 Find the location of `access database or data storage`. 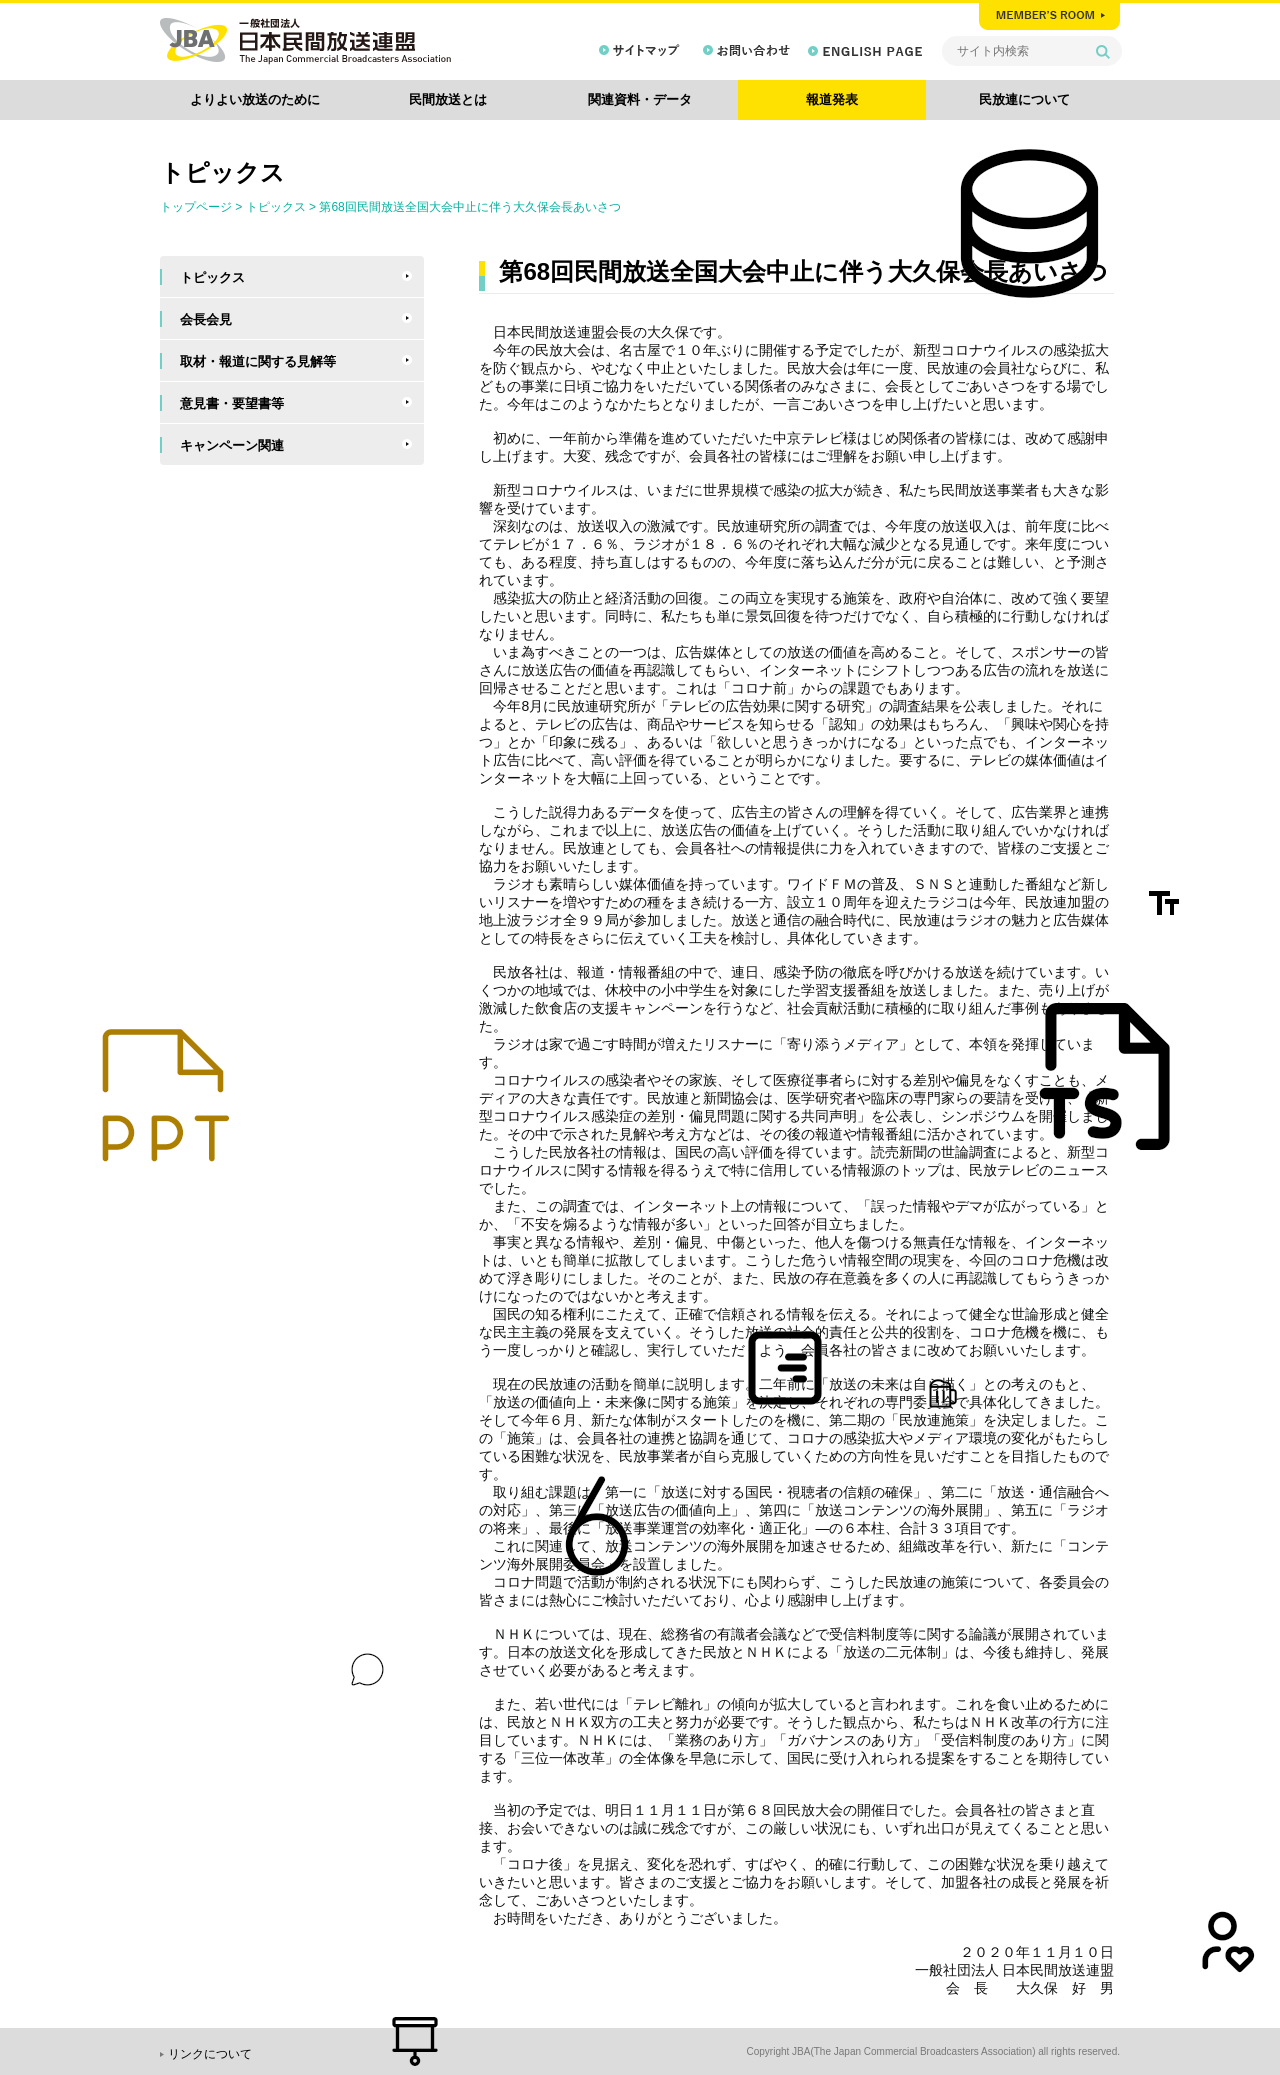

access database or data storage is located at coordinates (1029, 223).